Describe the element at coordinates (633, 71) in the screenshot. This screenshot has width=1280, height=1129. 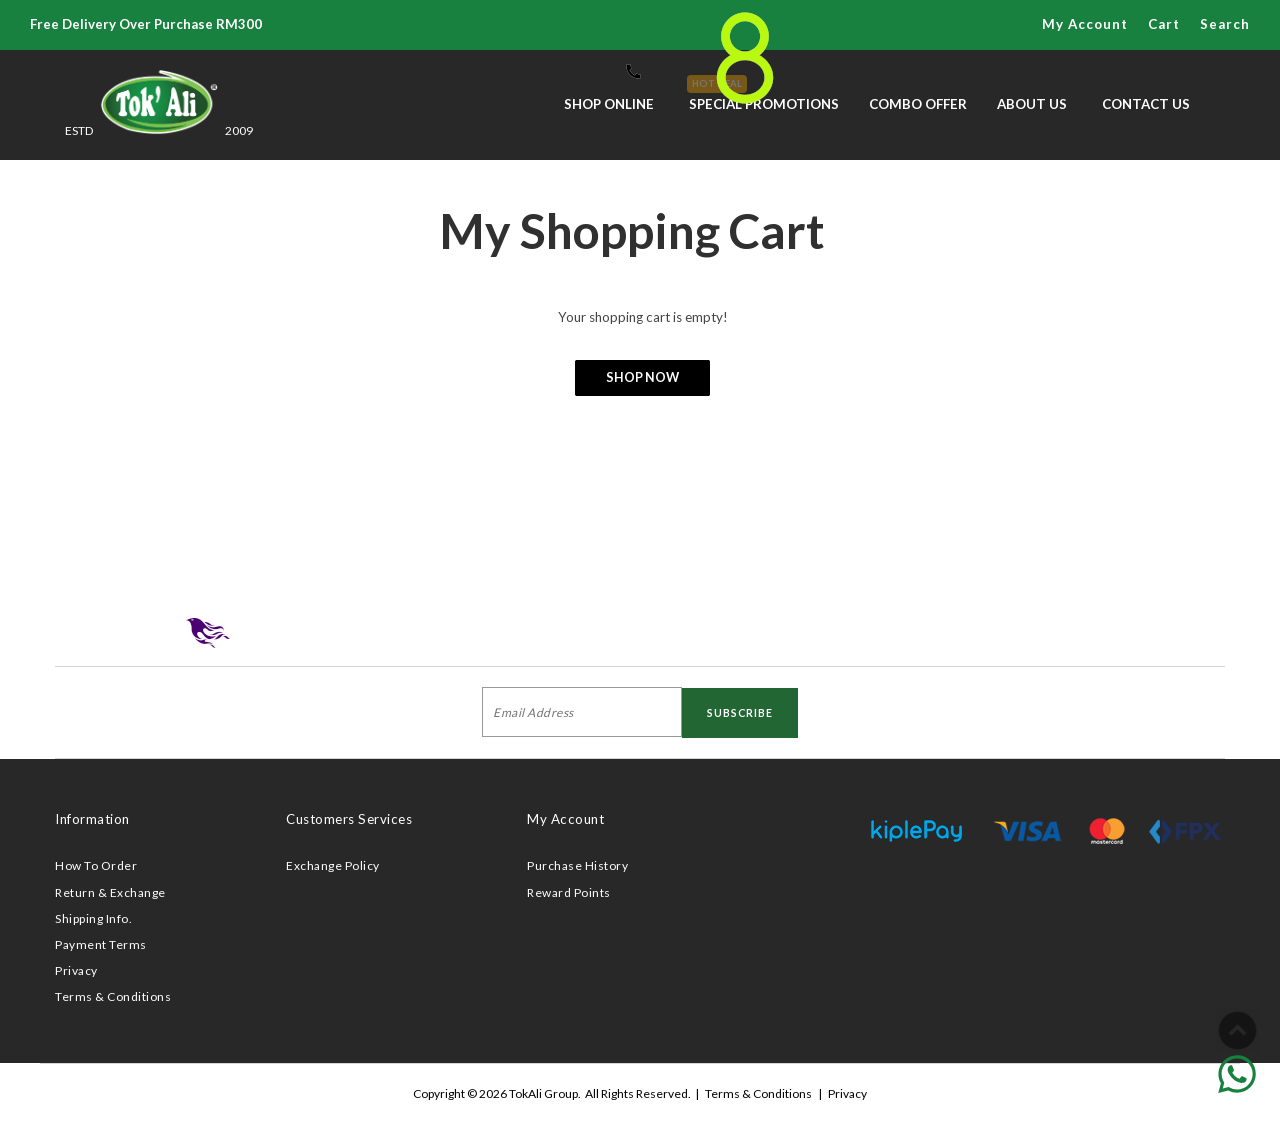
I see `make a phone call` at that location.